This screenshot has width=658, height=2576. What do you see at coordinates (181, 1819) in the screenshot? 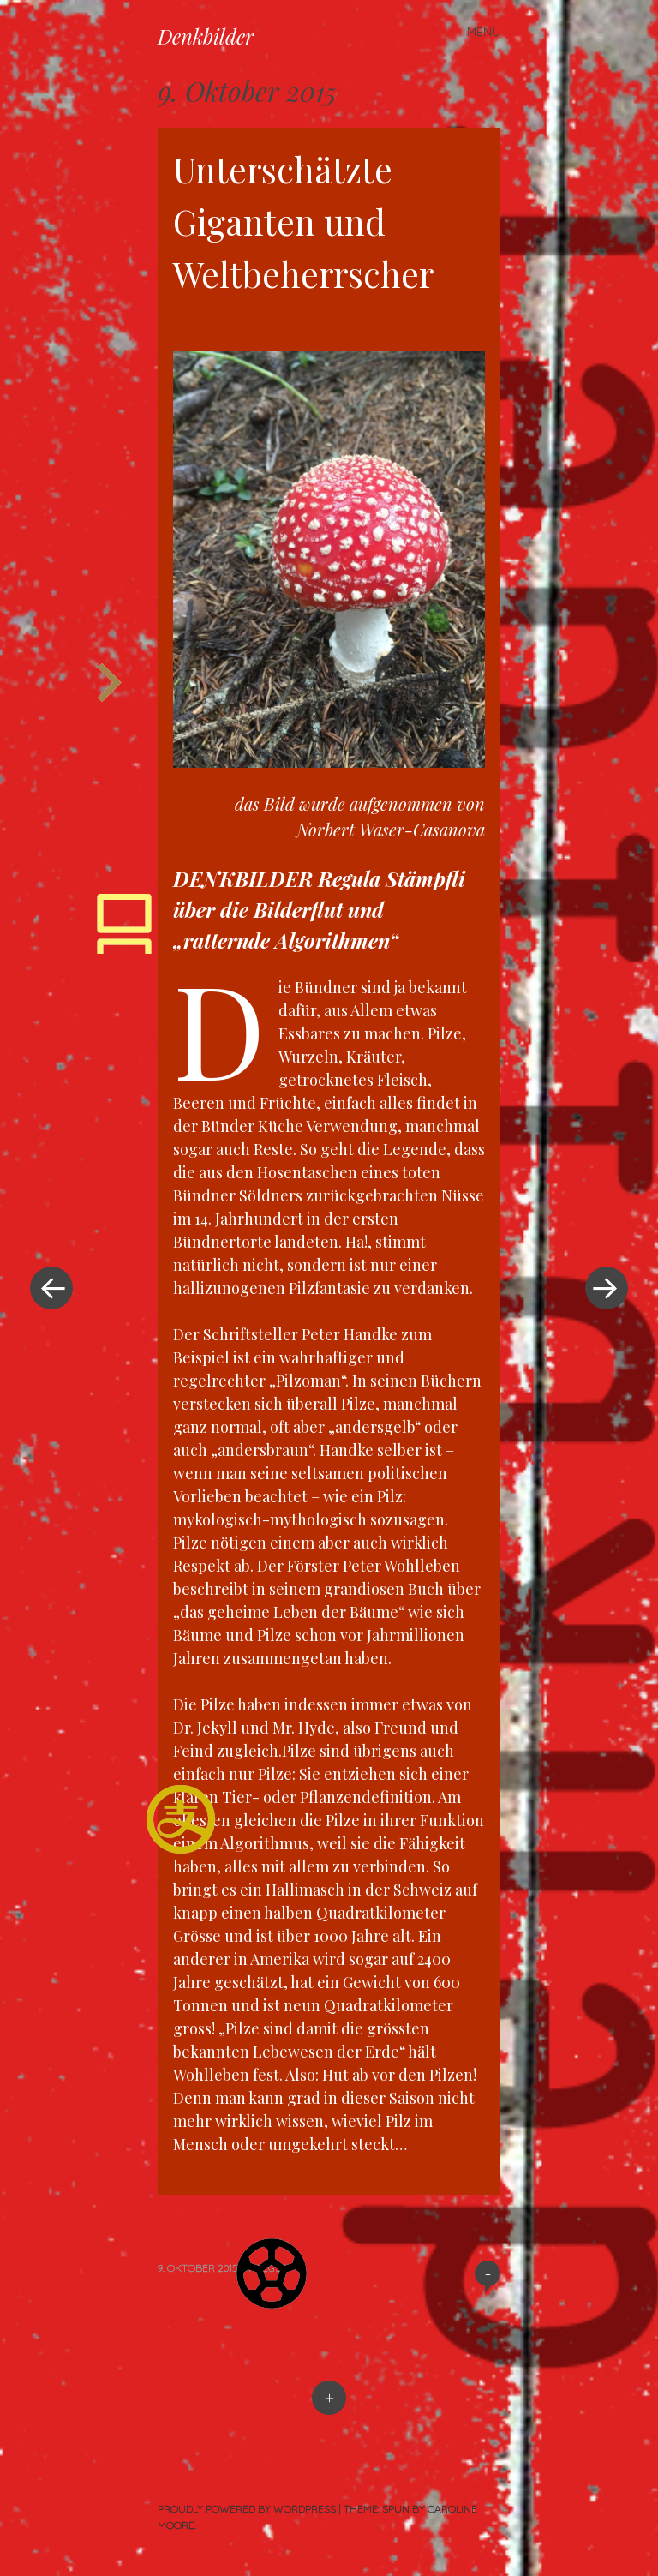
I see `pay with alipay` at bounding box center [181, 1819].